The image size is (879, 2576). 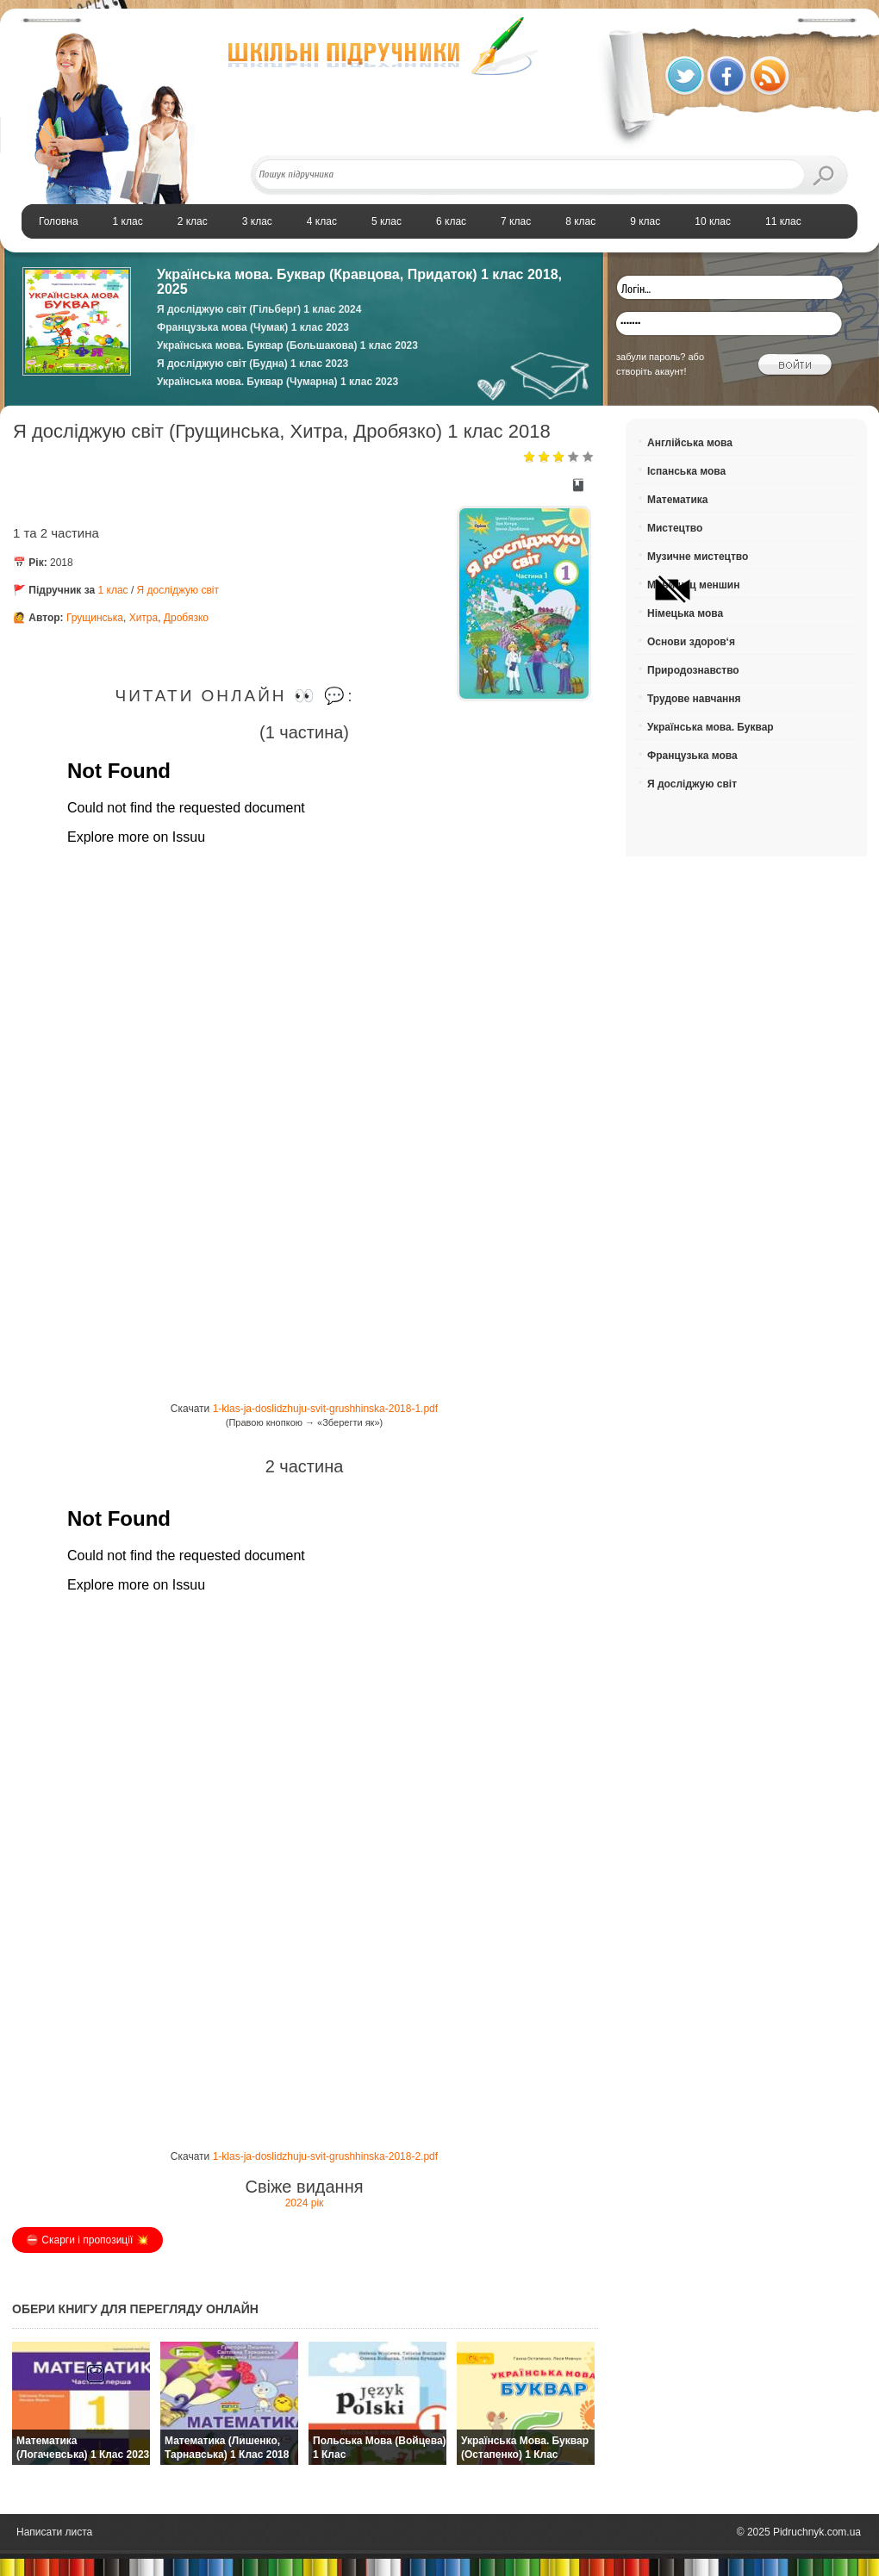 What do you see at coordinates (672, 589) in the screenshot?
I see `turn off camera or disable video` at bounding box center [672, 589].